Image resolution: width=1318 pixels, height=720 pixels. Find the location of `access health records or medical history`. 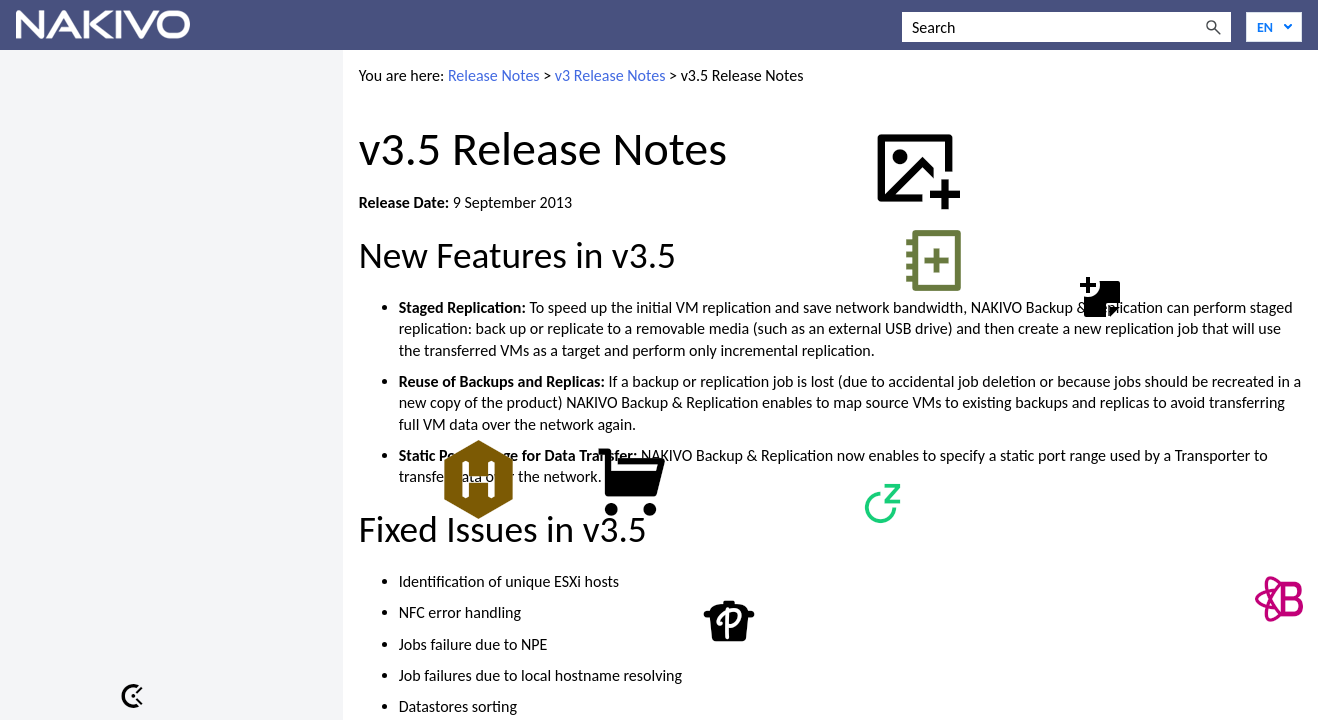

access health records or medical history is located at coordinates (933, 260).